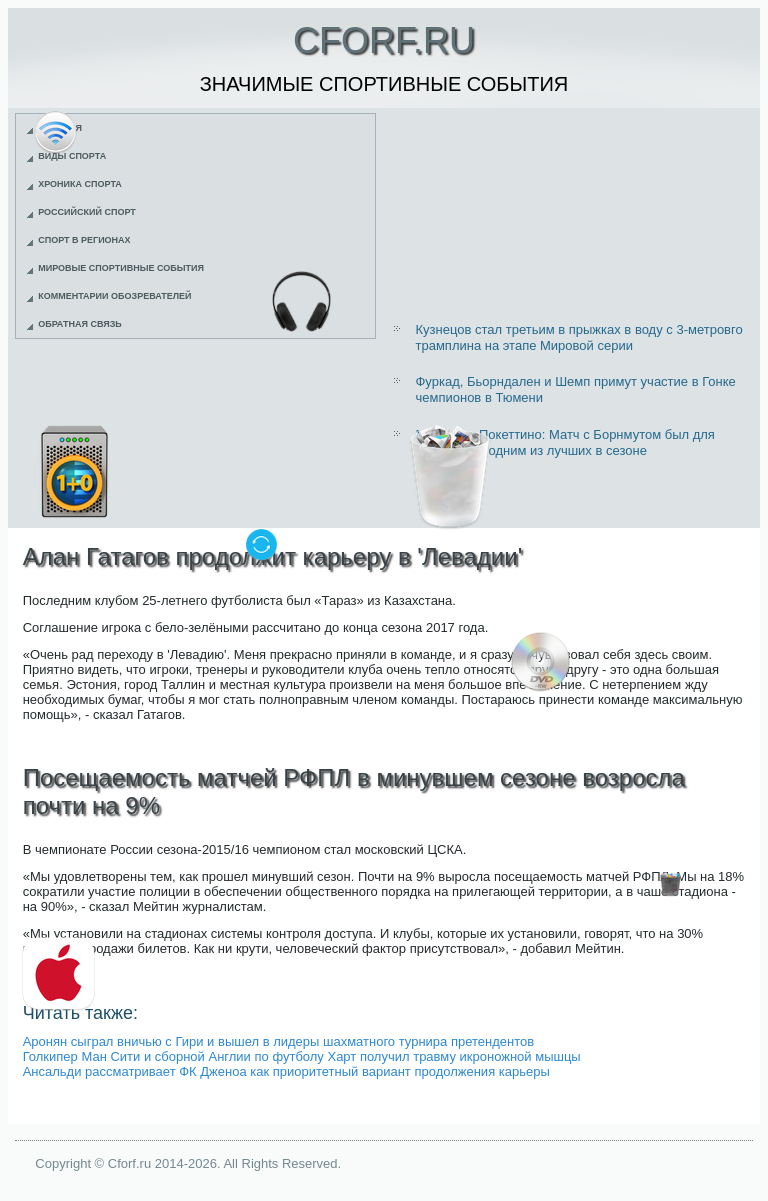 This screenshot has width=768, height=1201. Describe the element at coordinates (58, 973) in the screenshot. I see `view apple care or warranty coverage information` at that location.